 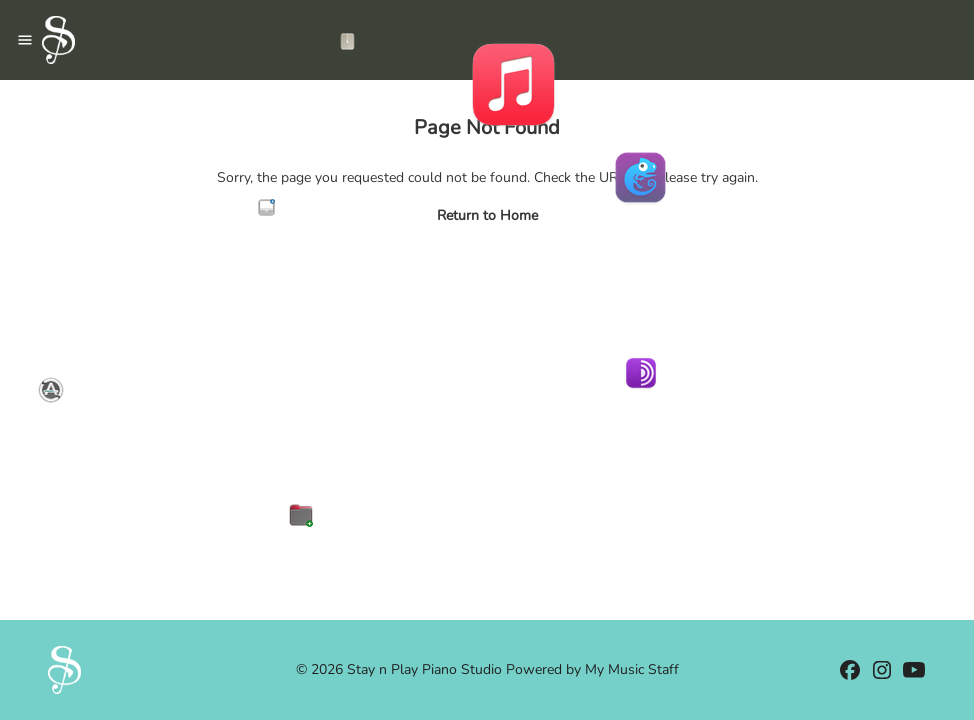 What do you see at coordinates (347, 41) in the screenshot?
I see `open archive manager to compress or extract files` at bounding box center [347, 41].